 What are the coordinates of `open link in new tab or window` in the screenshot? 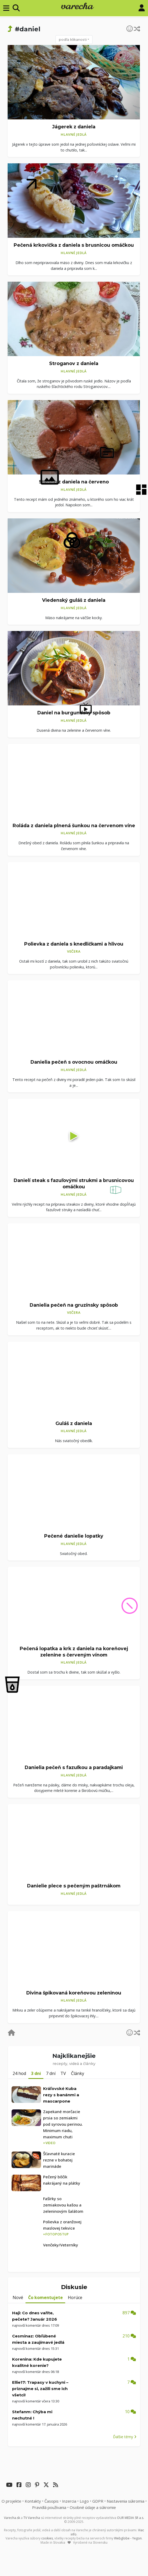 It's located at (32, 184).